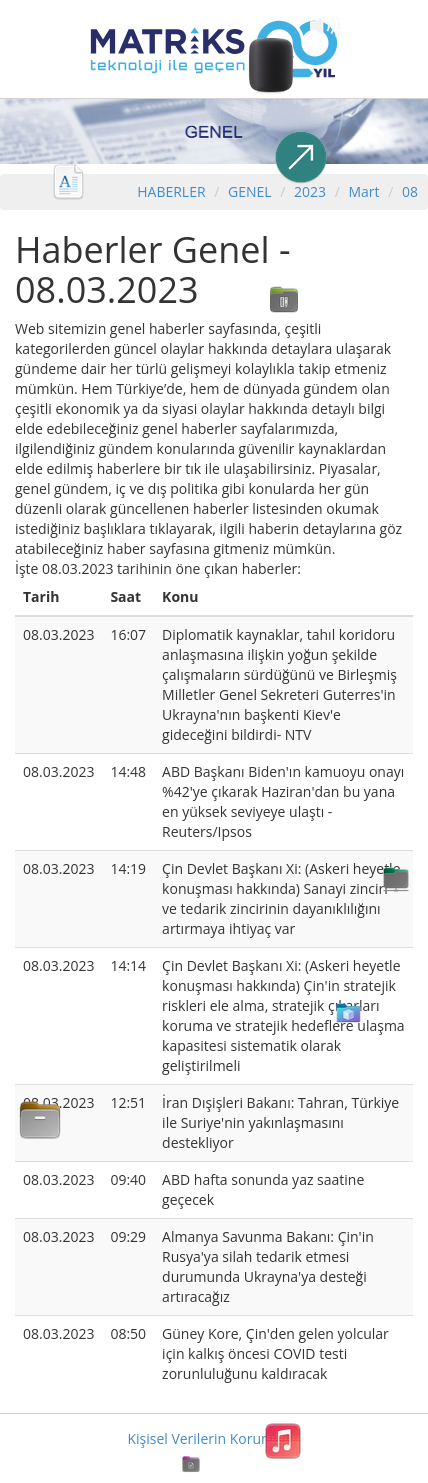  What do you see at coordinates (301, 157) in the screenshot?
I see `indicates a symbolic link or shortcut to another file` at bounding box center [301, 157].